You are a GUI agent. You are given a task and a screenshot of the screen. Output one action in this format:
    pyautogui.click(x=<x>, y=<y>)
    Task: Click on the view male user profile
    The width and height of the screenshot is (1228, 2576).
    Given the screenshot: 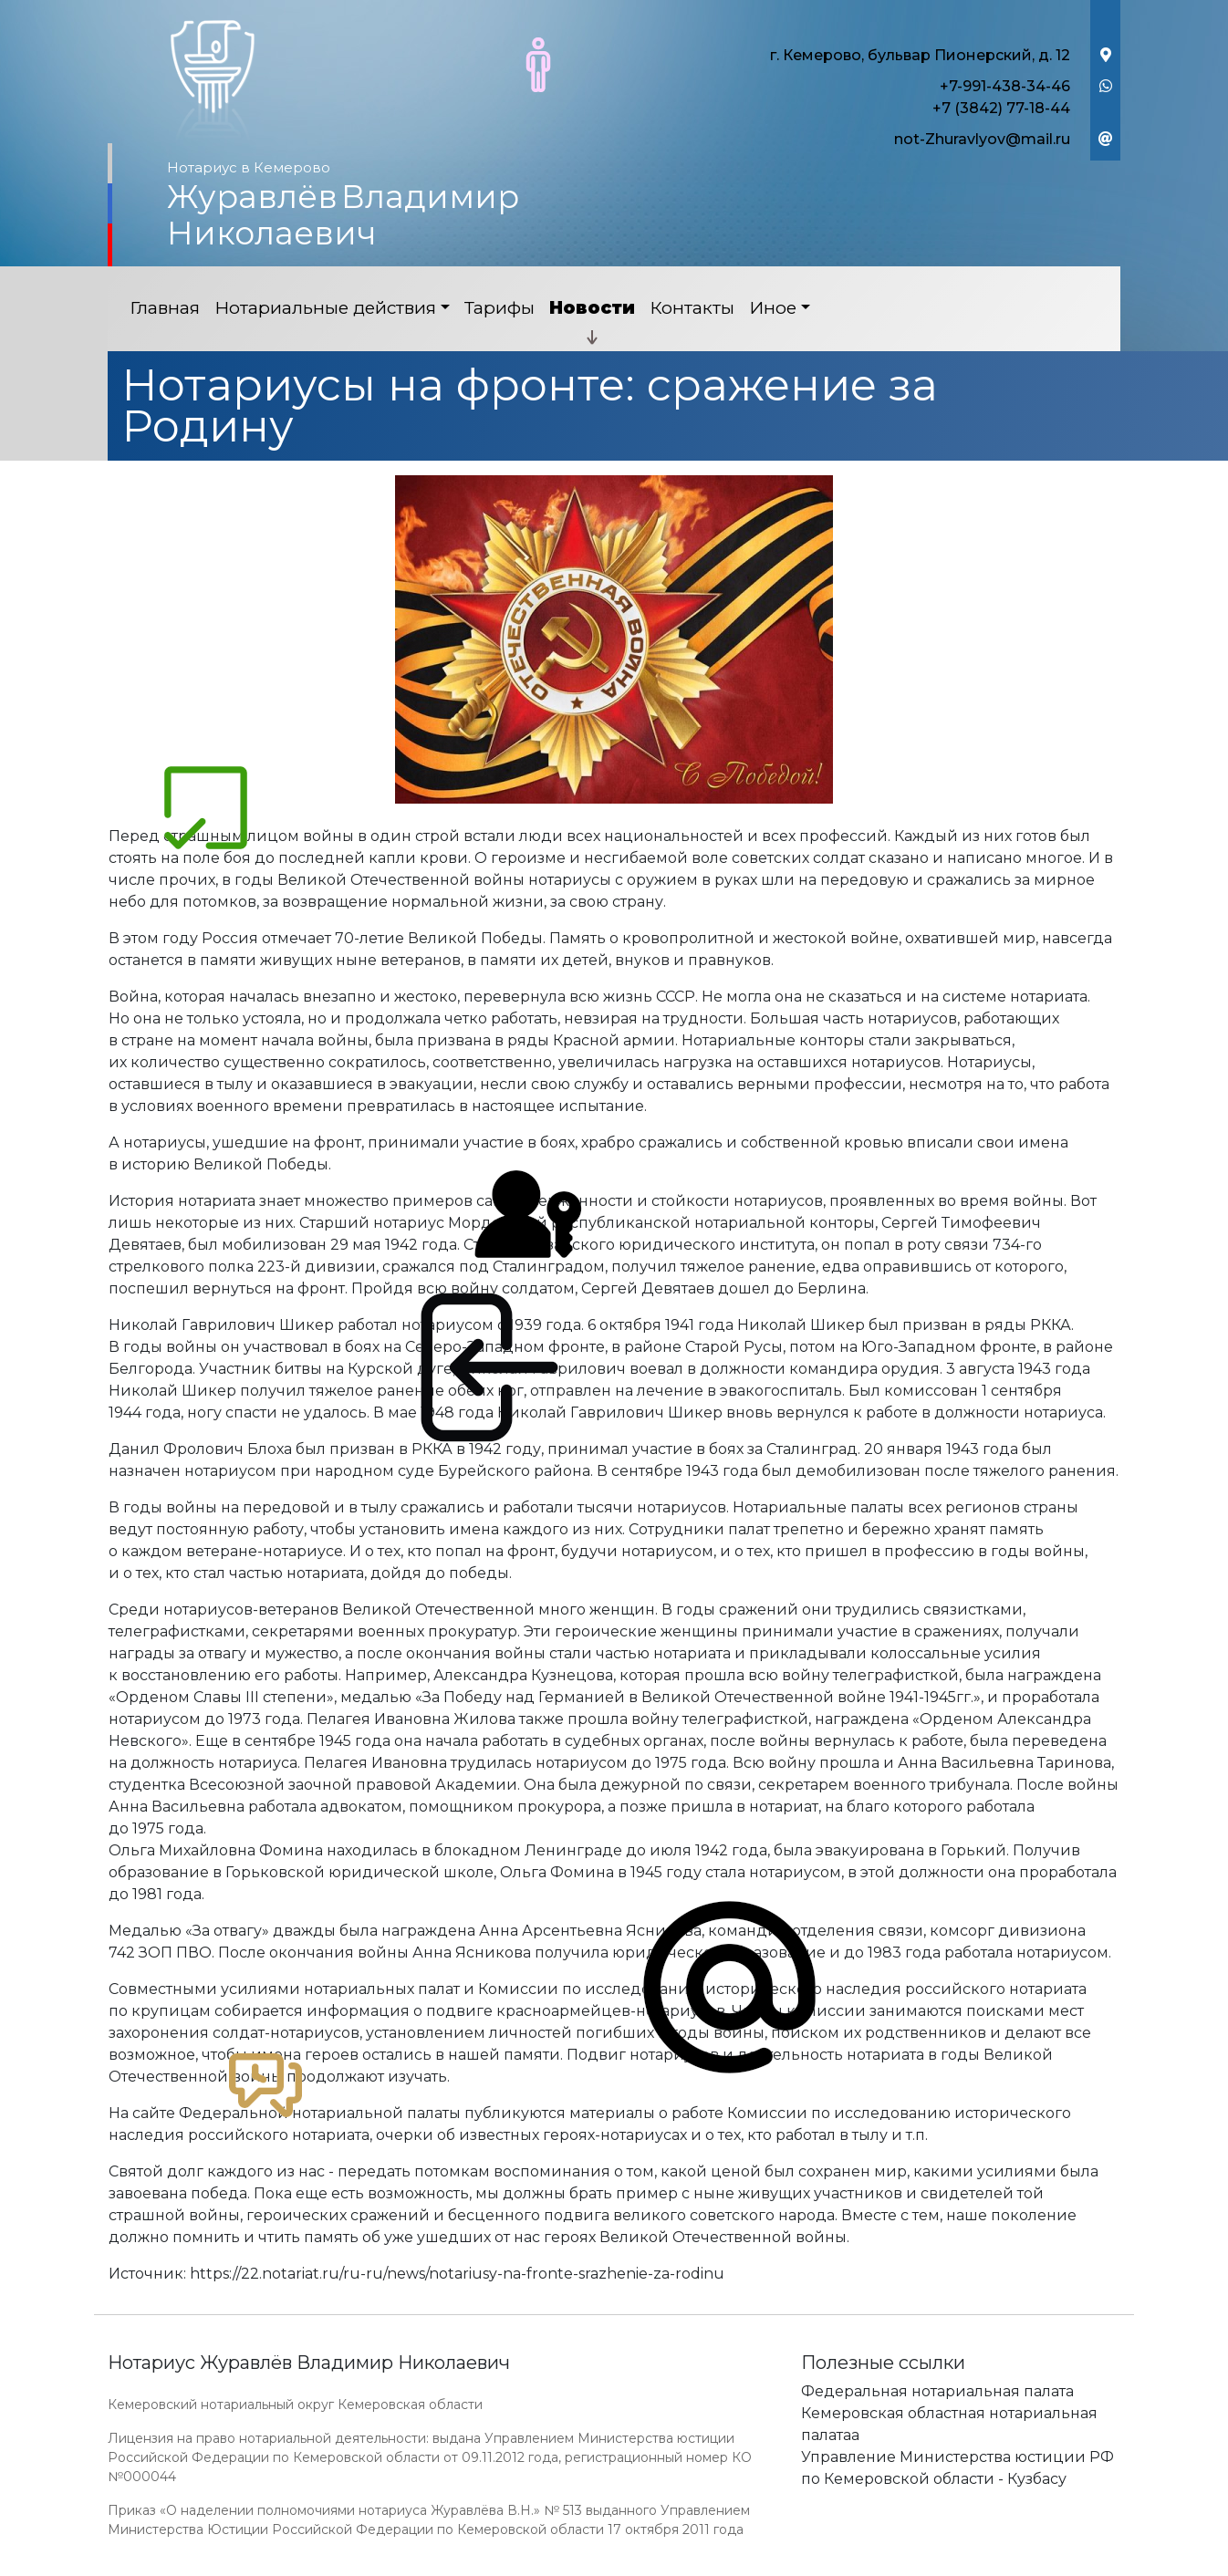 What is the action you would take?
    pyautogui.click(x=538, y=65)
    